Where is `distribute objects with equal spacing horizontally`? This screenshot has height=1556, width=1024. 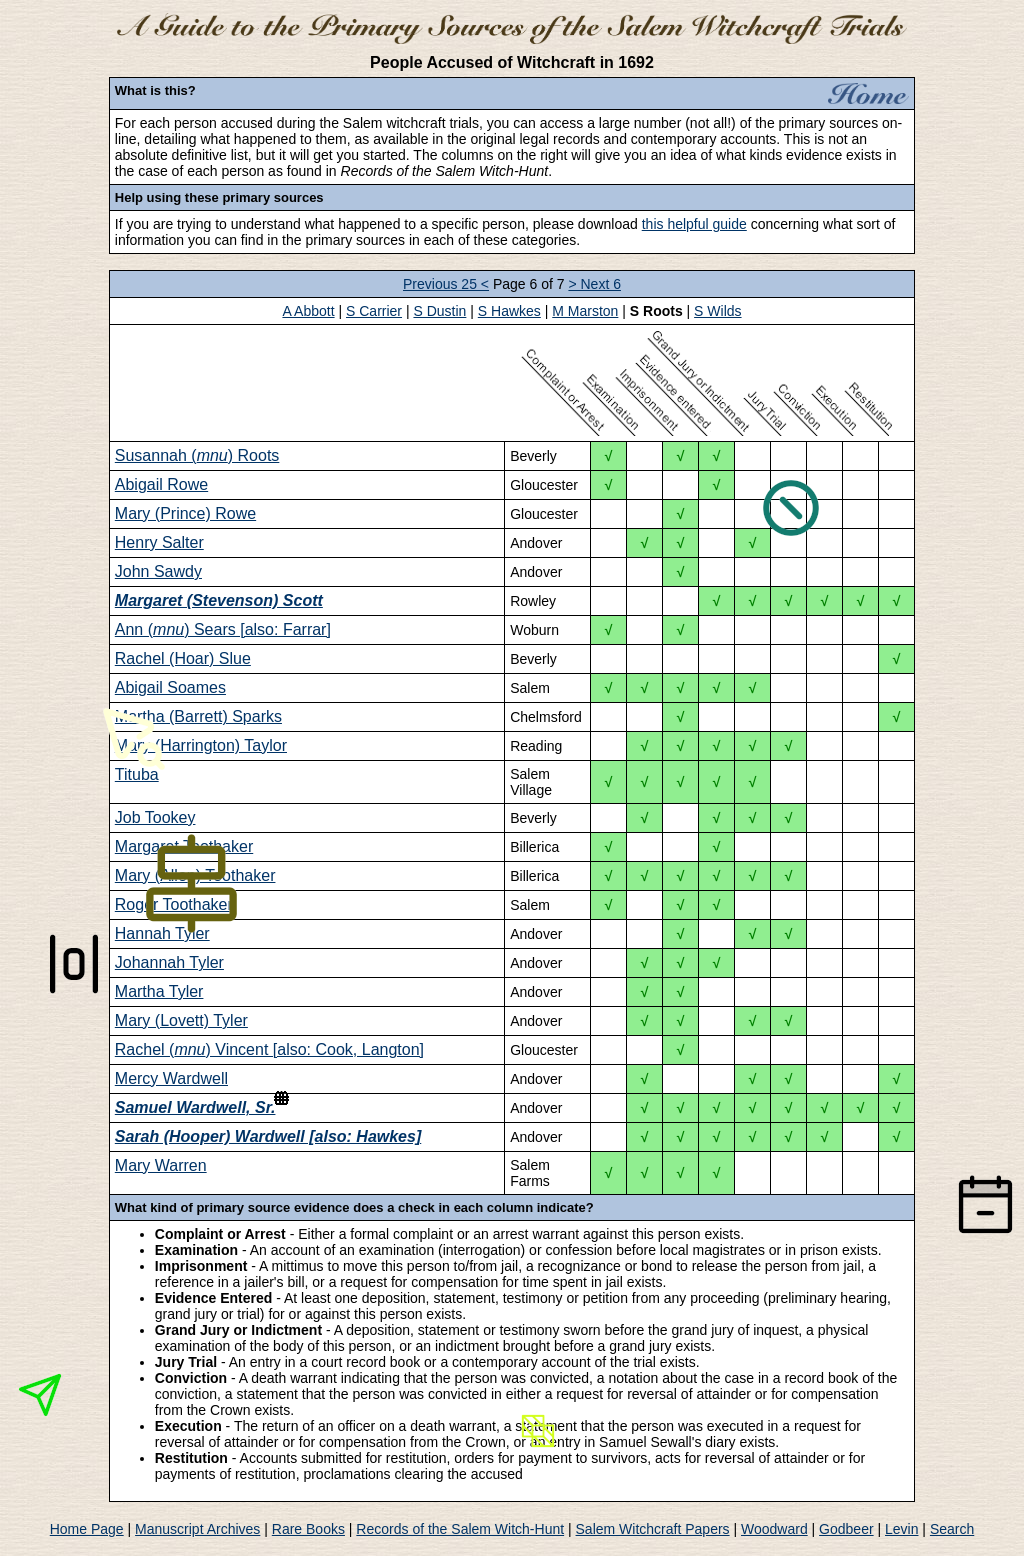 distribute objects with equal spacing horizontally is located at coordinates (74, 964).